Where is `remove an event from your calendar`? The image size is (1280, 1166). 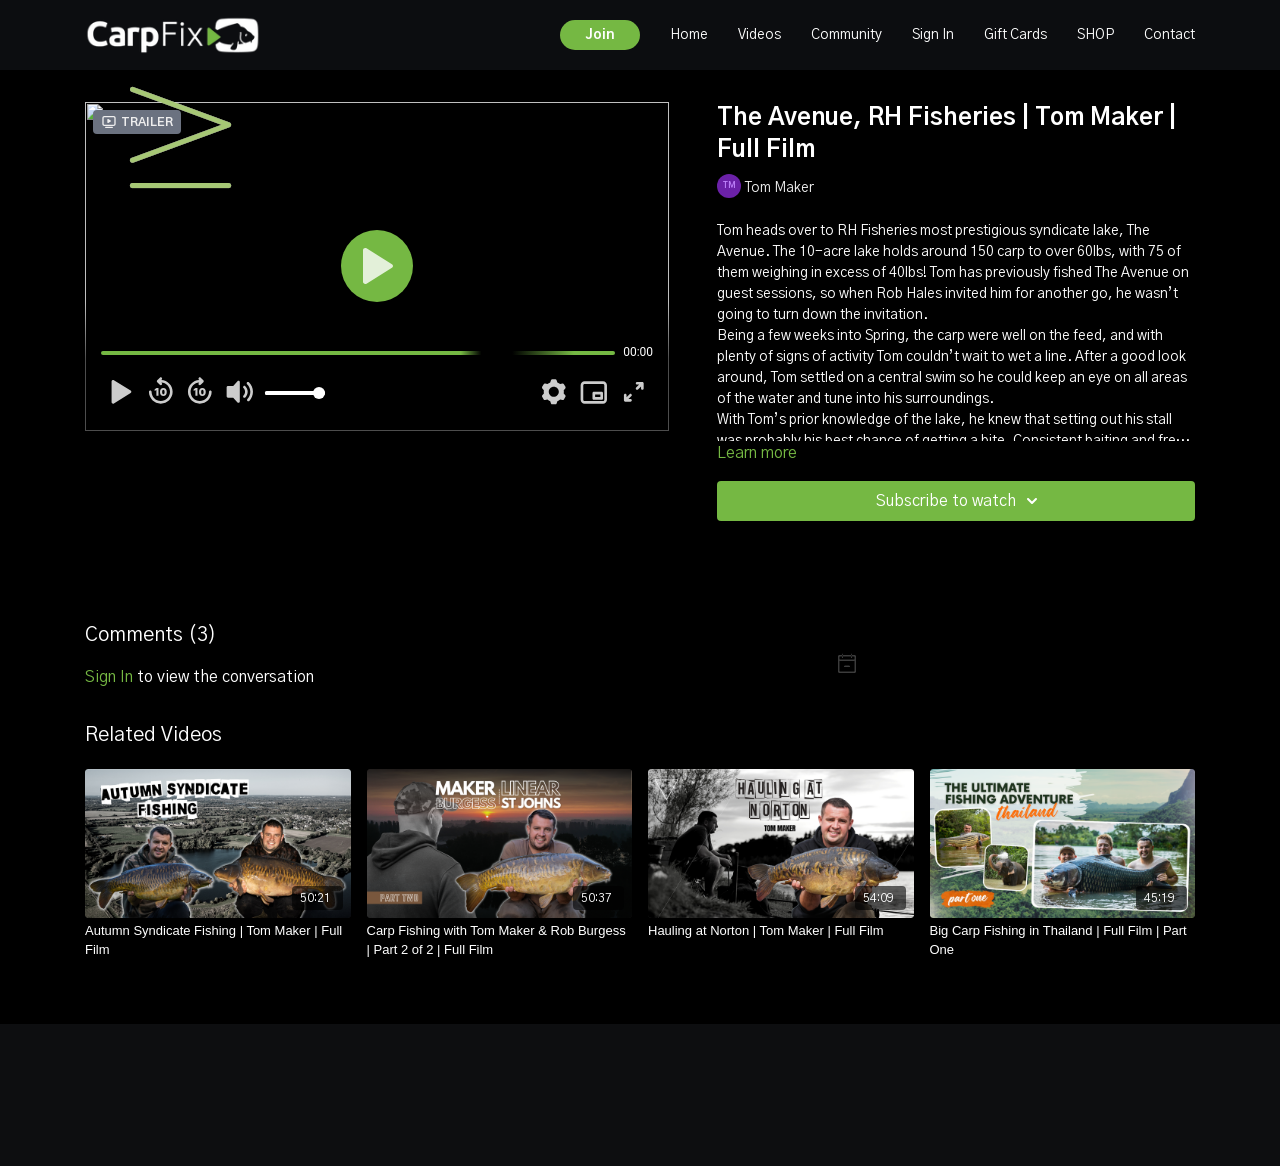 remove an event from your calendar is located at coordinates (847, 664).